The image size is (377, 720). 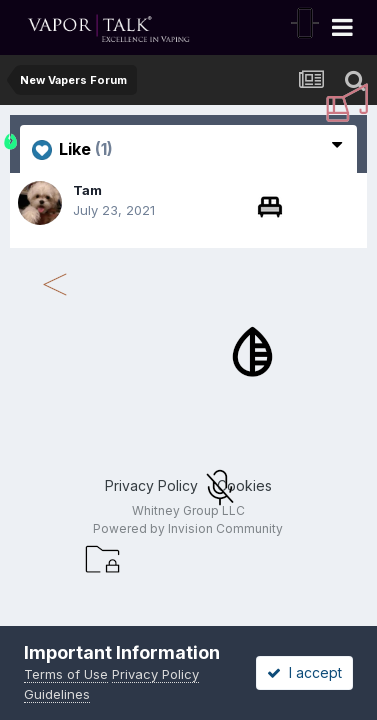 I want to click on go back to the previous screen, so click(x=55, y=284).